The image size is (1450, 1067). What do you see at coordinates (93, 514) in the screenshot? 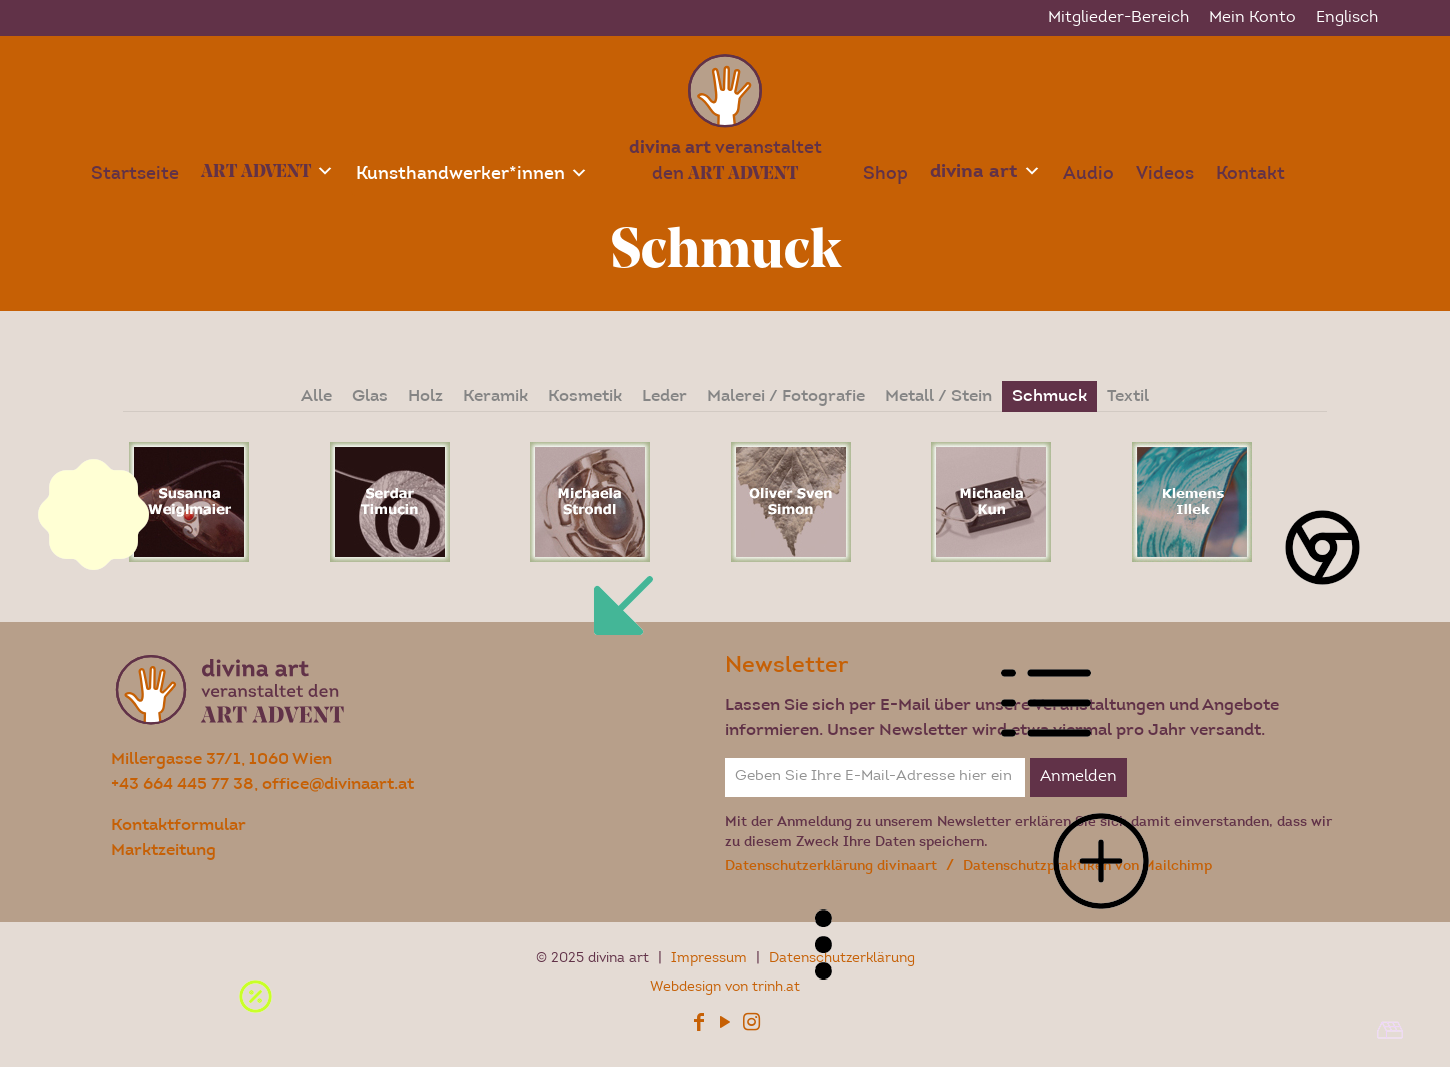
I see `indicates an achievement or award badge` at bounding box center [93, 514].